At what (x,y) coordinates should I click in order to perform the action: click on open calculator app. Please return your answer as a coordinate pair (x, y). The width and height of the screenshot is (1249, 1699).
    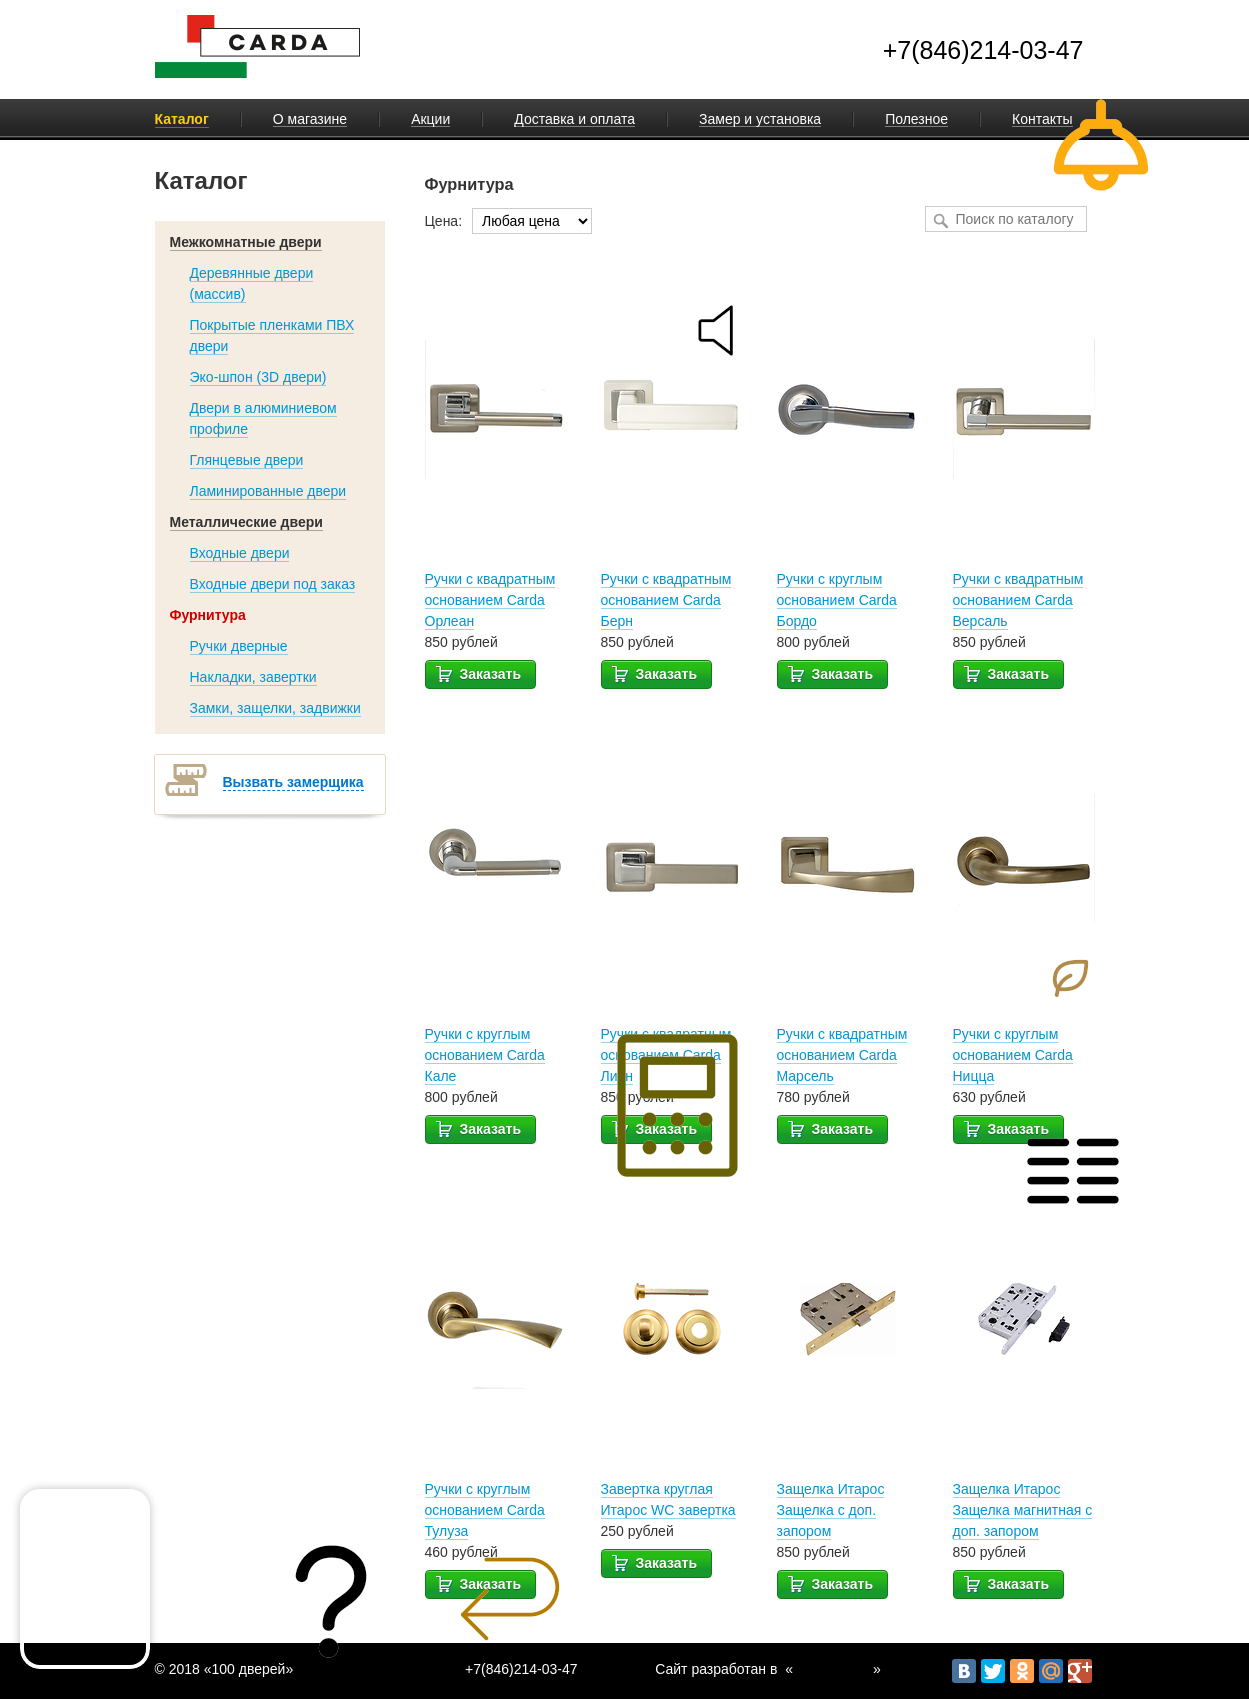
    Looking at the image, I should click on (677, 1105).